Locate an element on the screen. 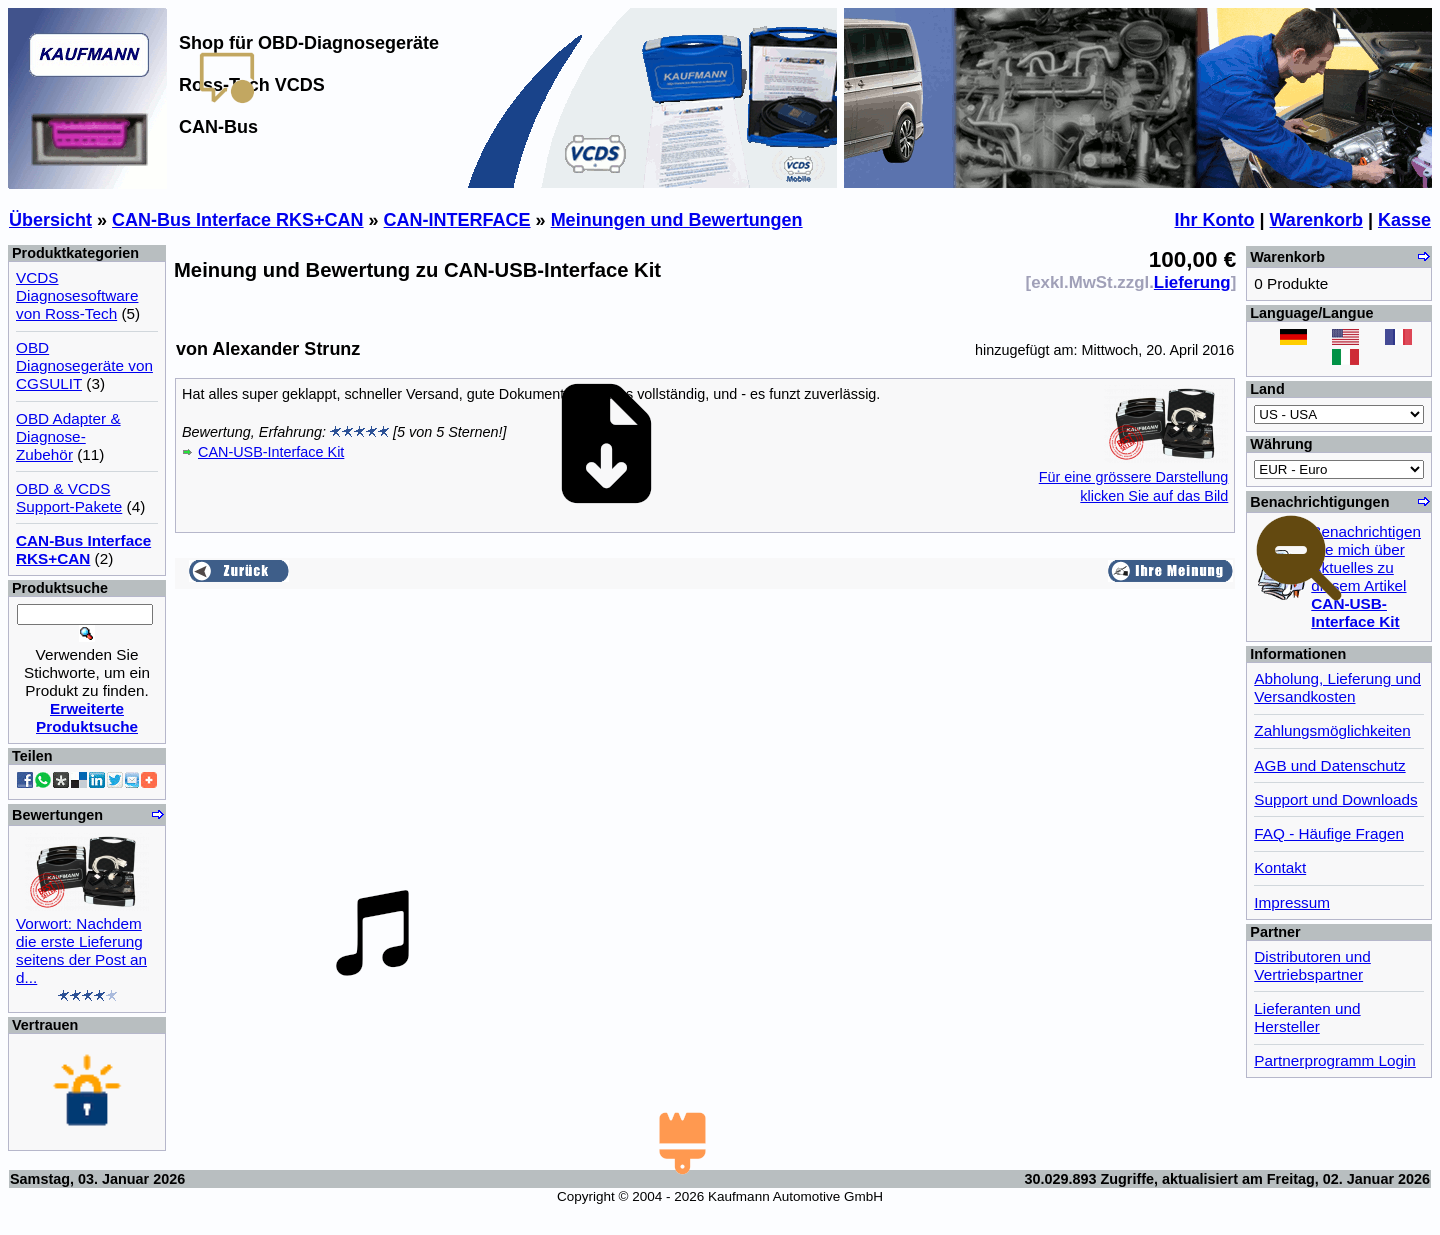 This screenshot has width=1440, height=1235. view unresolved comments is located at coordinates (227, 76).